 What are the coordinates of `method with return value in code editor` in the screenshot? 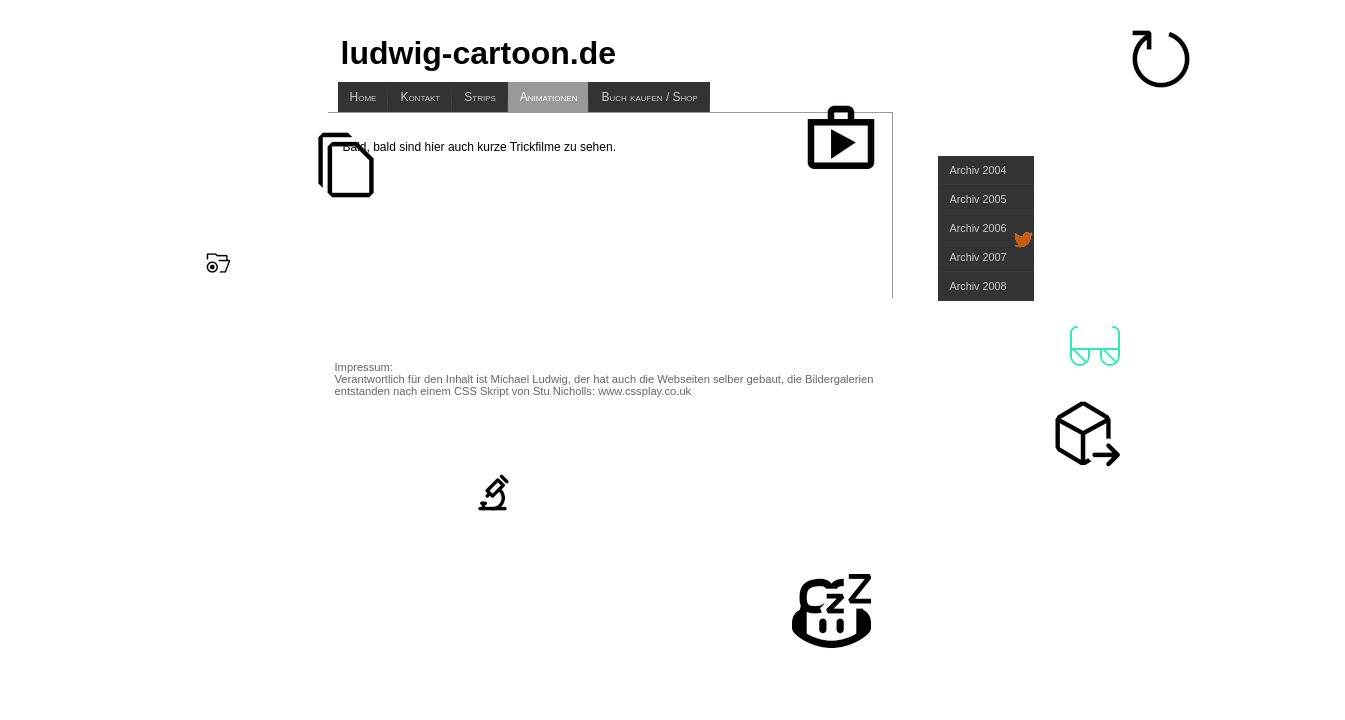 It's located at (1083, 434).